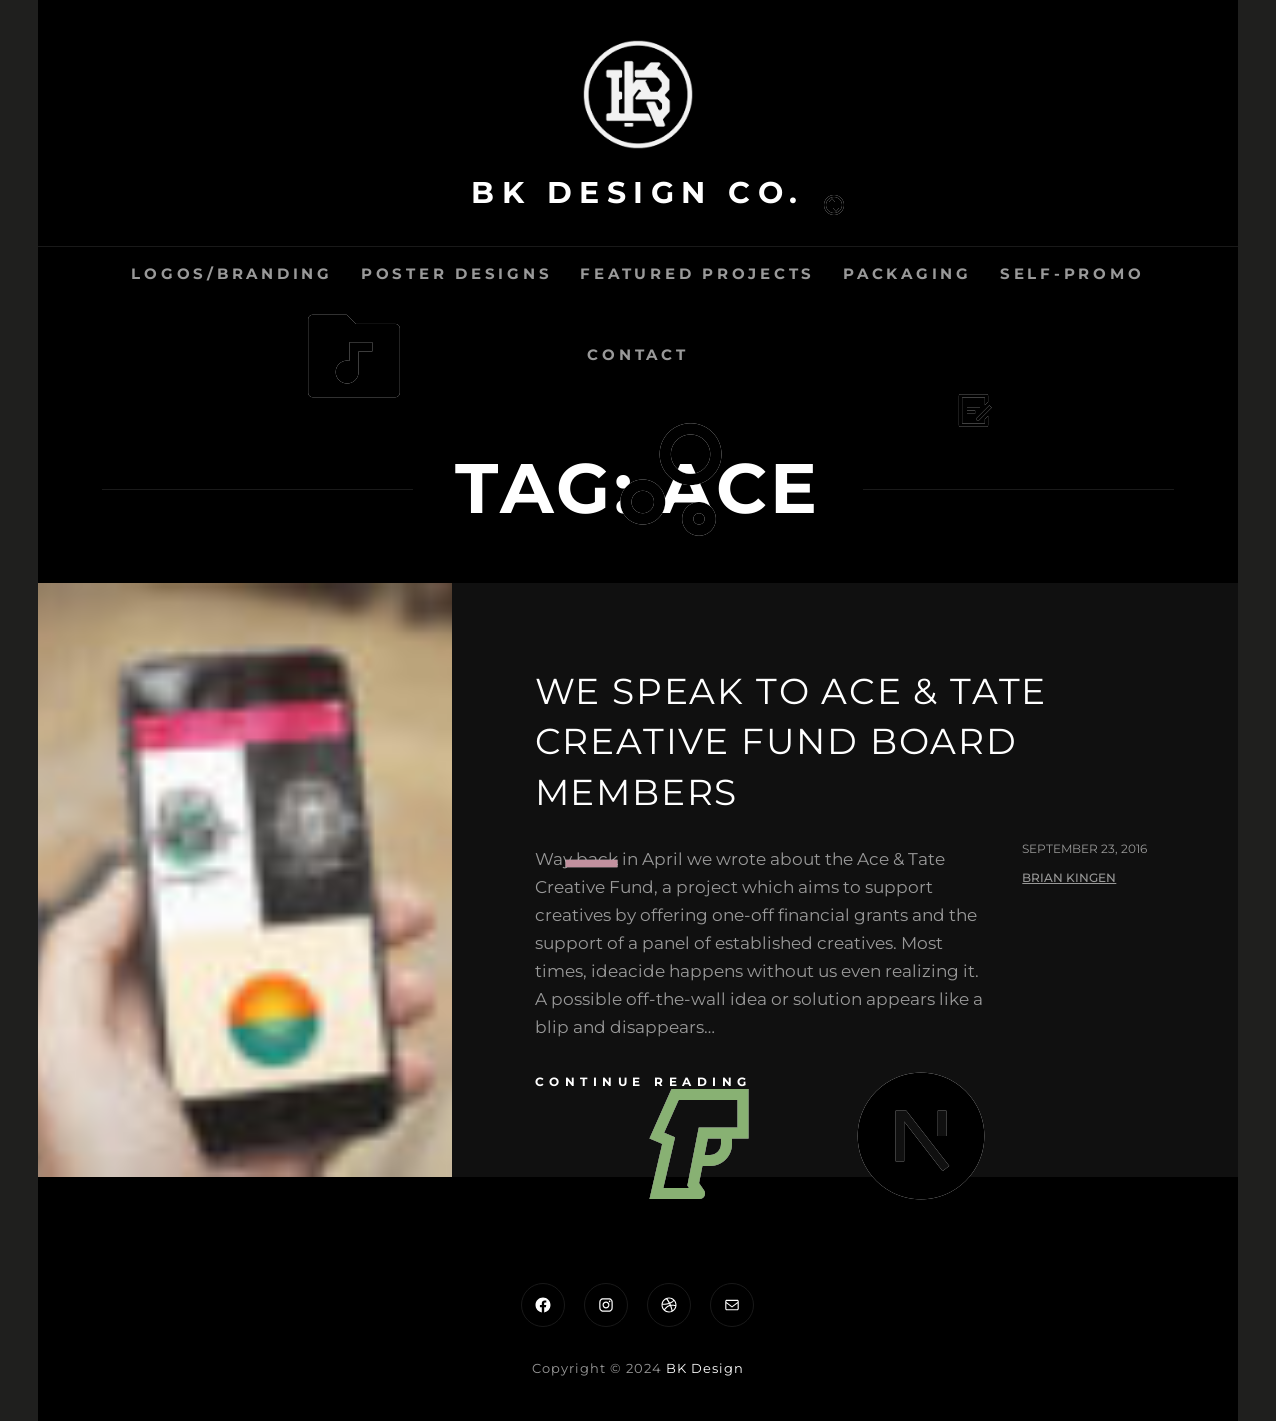  Describe the element at coordinates (699, 1144) in the screenshot. I see `check temperature or thermal readings` at that location.